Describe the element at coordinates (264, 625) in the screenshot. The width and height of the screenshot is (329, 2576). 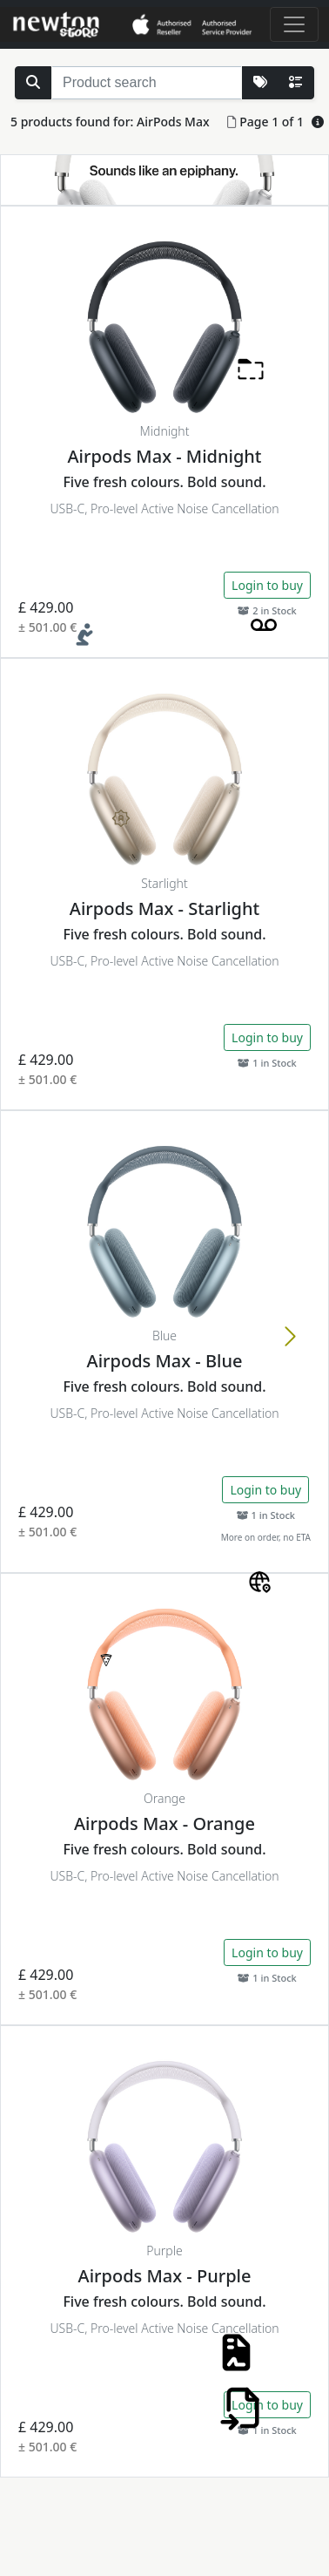
I see `access voicemail messages` at that location.